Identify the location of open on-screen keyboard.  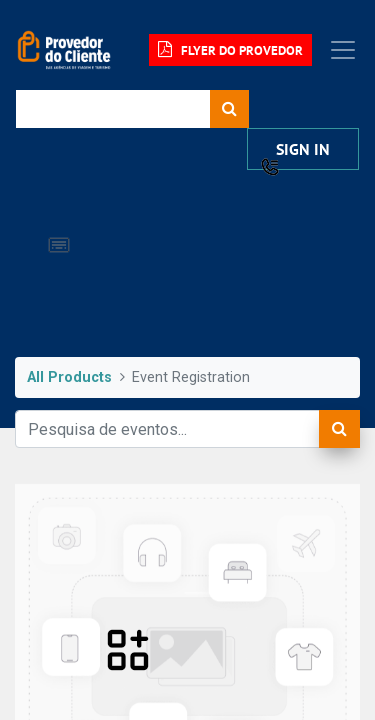
(59, 245).